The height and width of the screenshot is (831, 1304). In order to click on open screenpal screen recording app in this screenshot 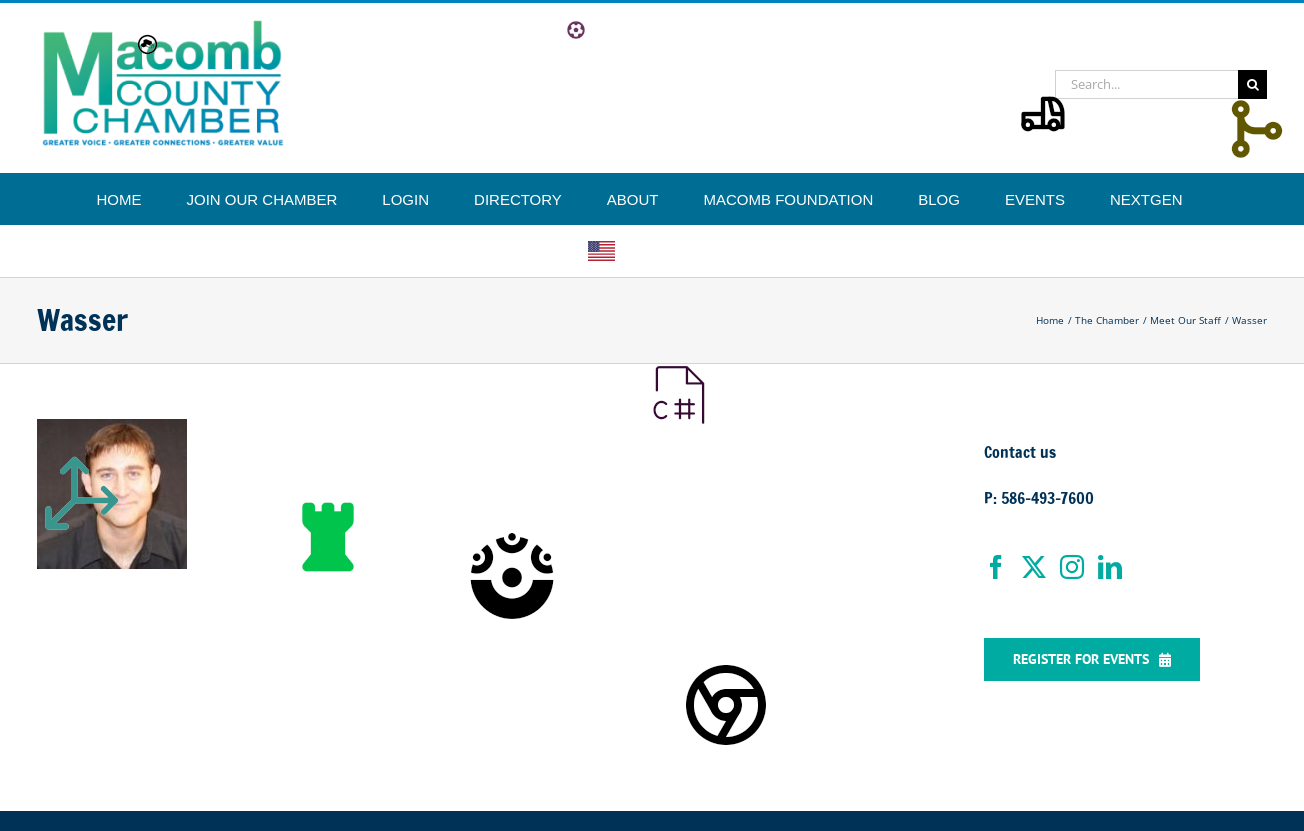, I will do `click(512, 577)`.